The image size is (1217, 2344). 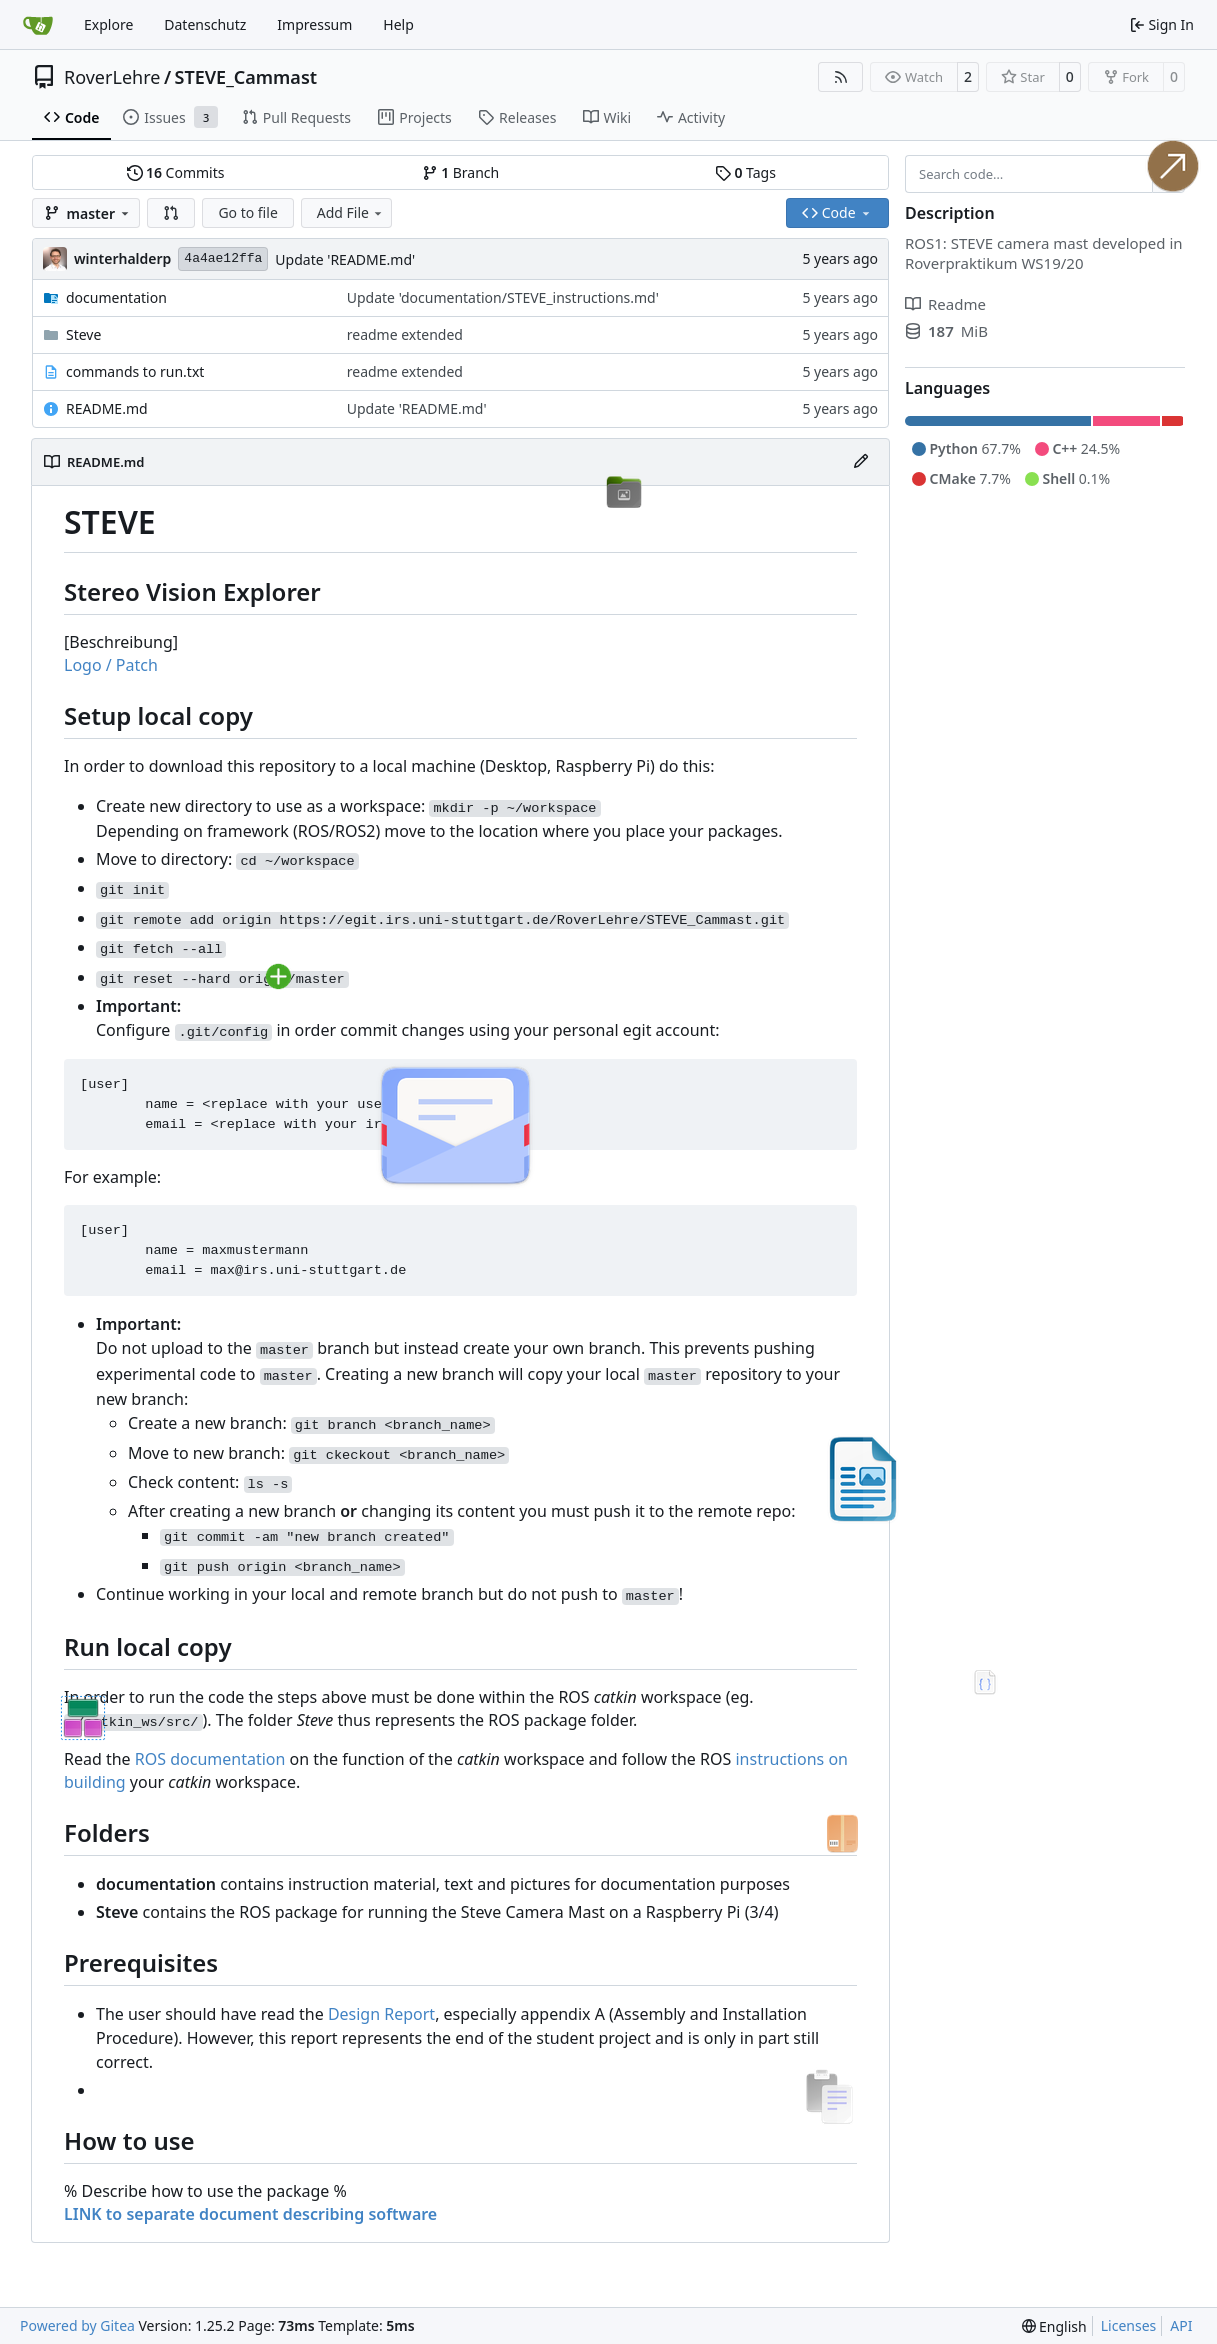 What do you see at coordinates (985, 1682) in the screenshot?
I see `open a CSS stylesheet file` at bounding box center [985, 1682].